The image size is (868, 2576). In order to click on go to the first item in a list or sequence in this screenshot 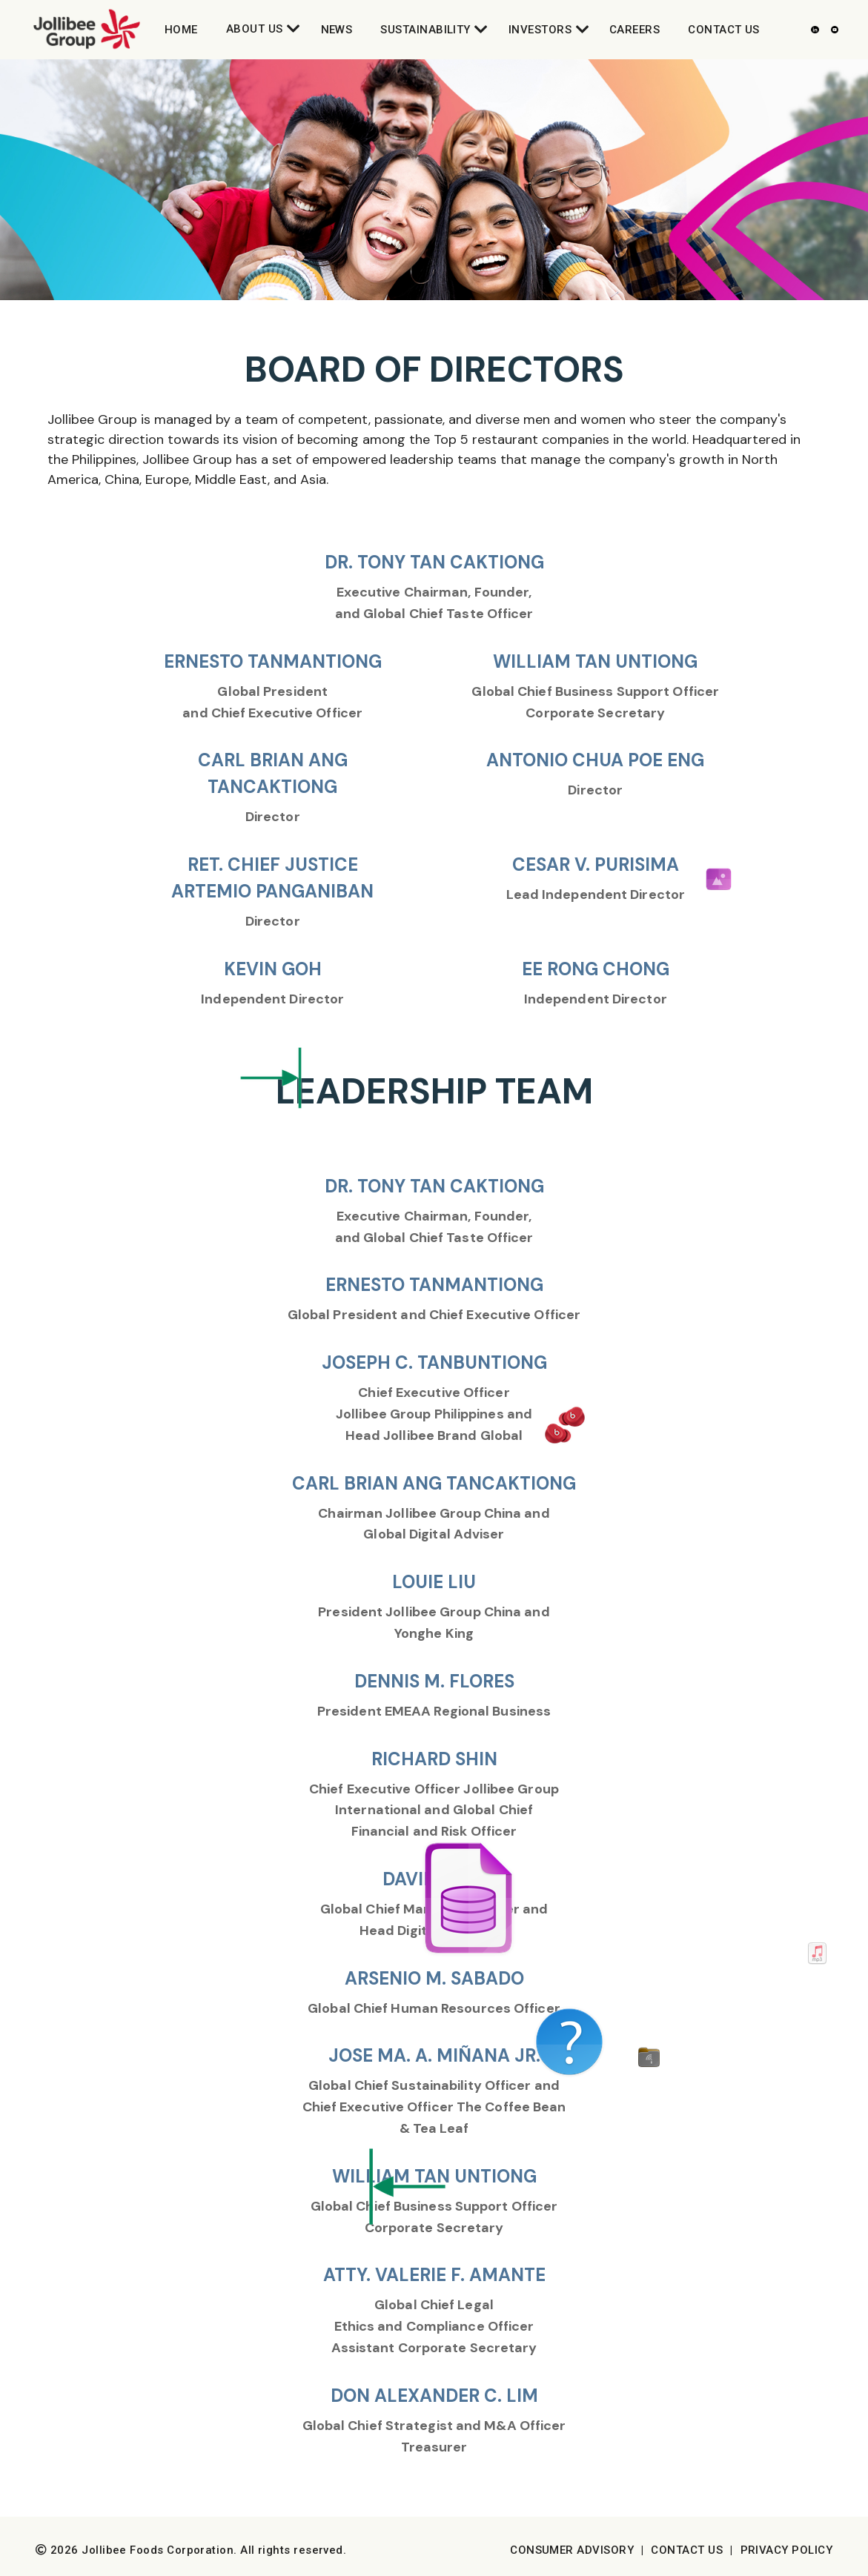, I will do `click(407, 2186)`.